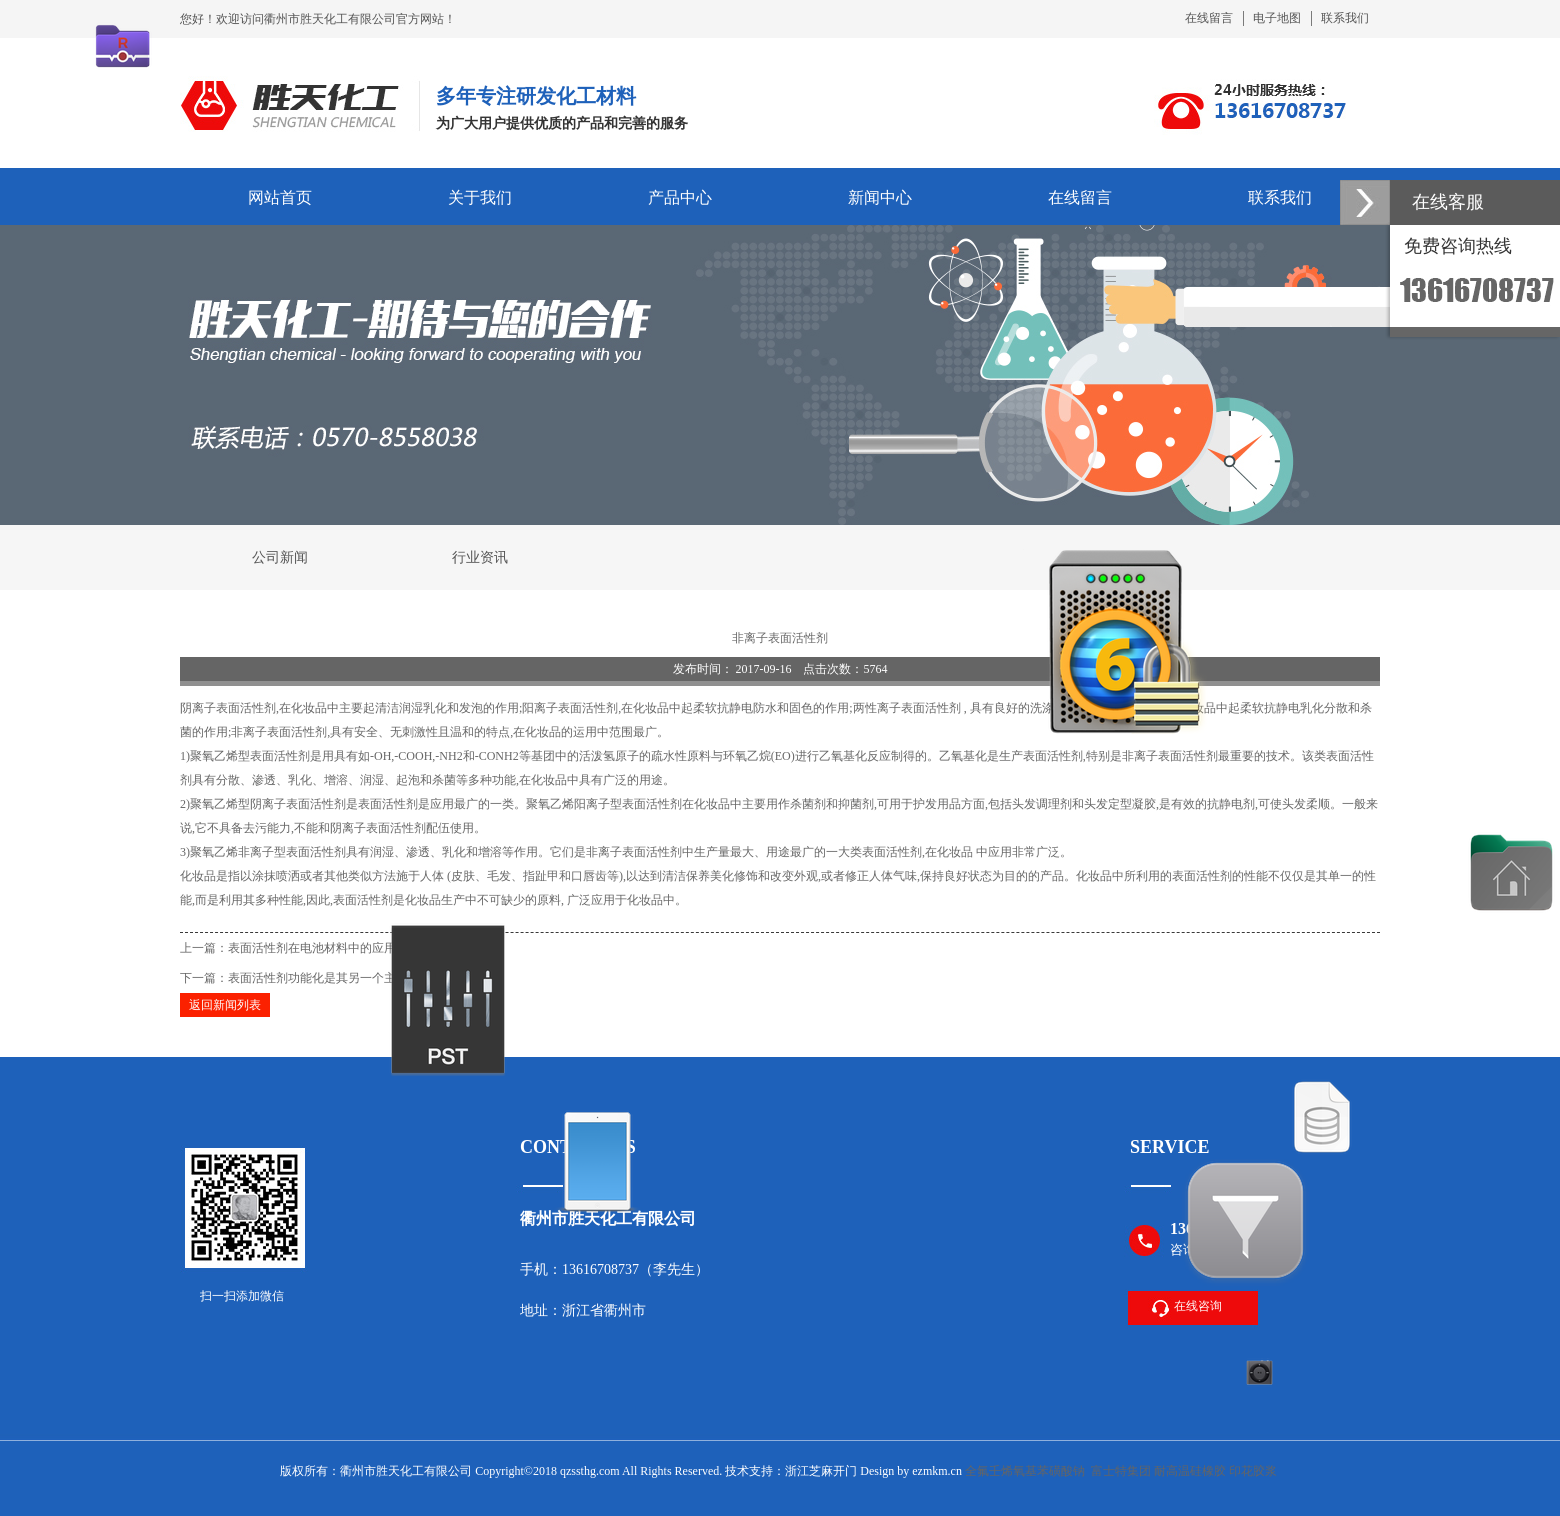 The image size is (1560, 1516). I want to click on indicates a locked RAID 6 storage array, so click(1115, 641).